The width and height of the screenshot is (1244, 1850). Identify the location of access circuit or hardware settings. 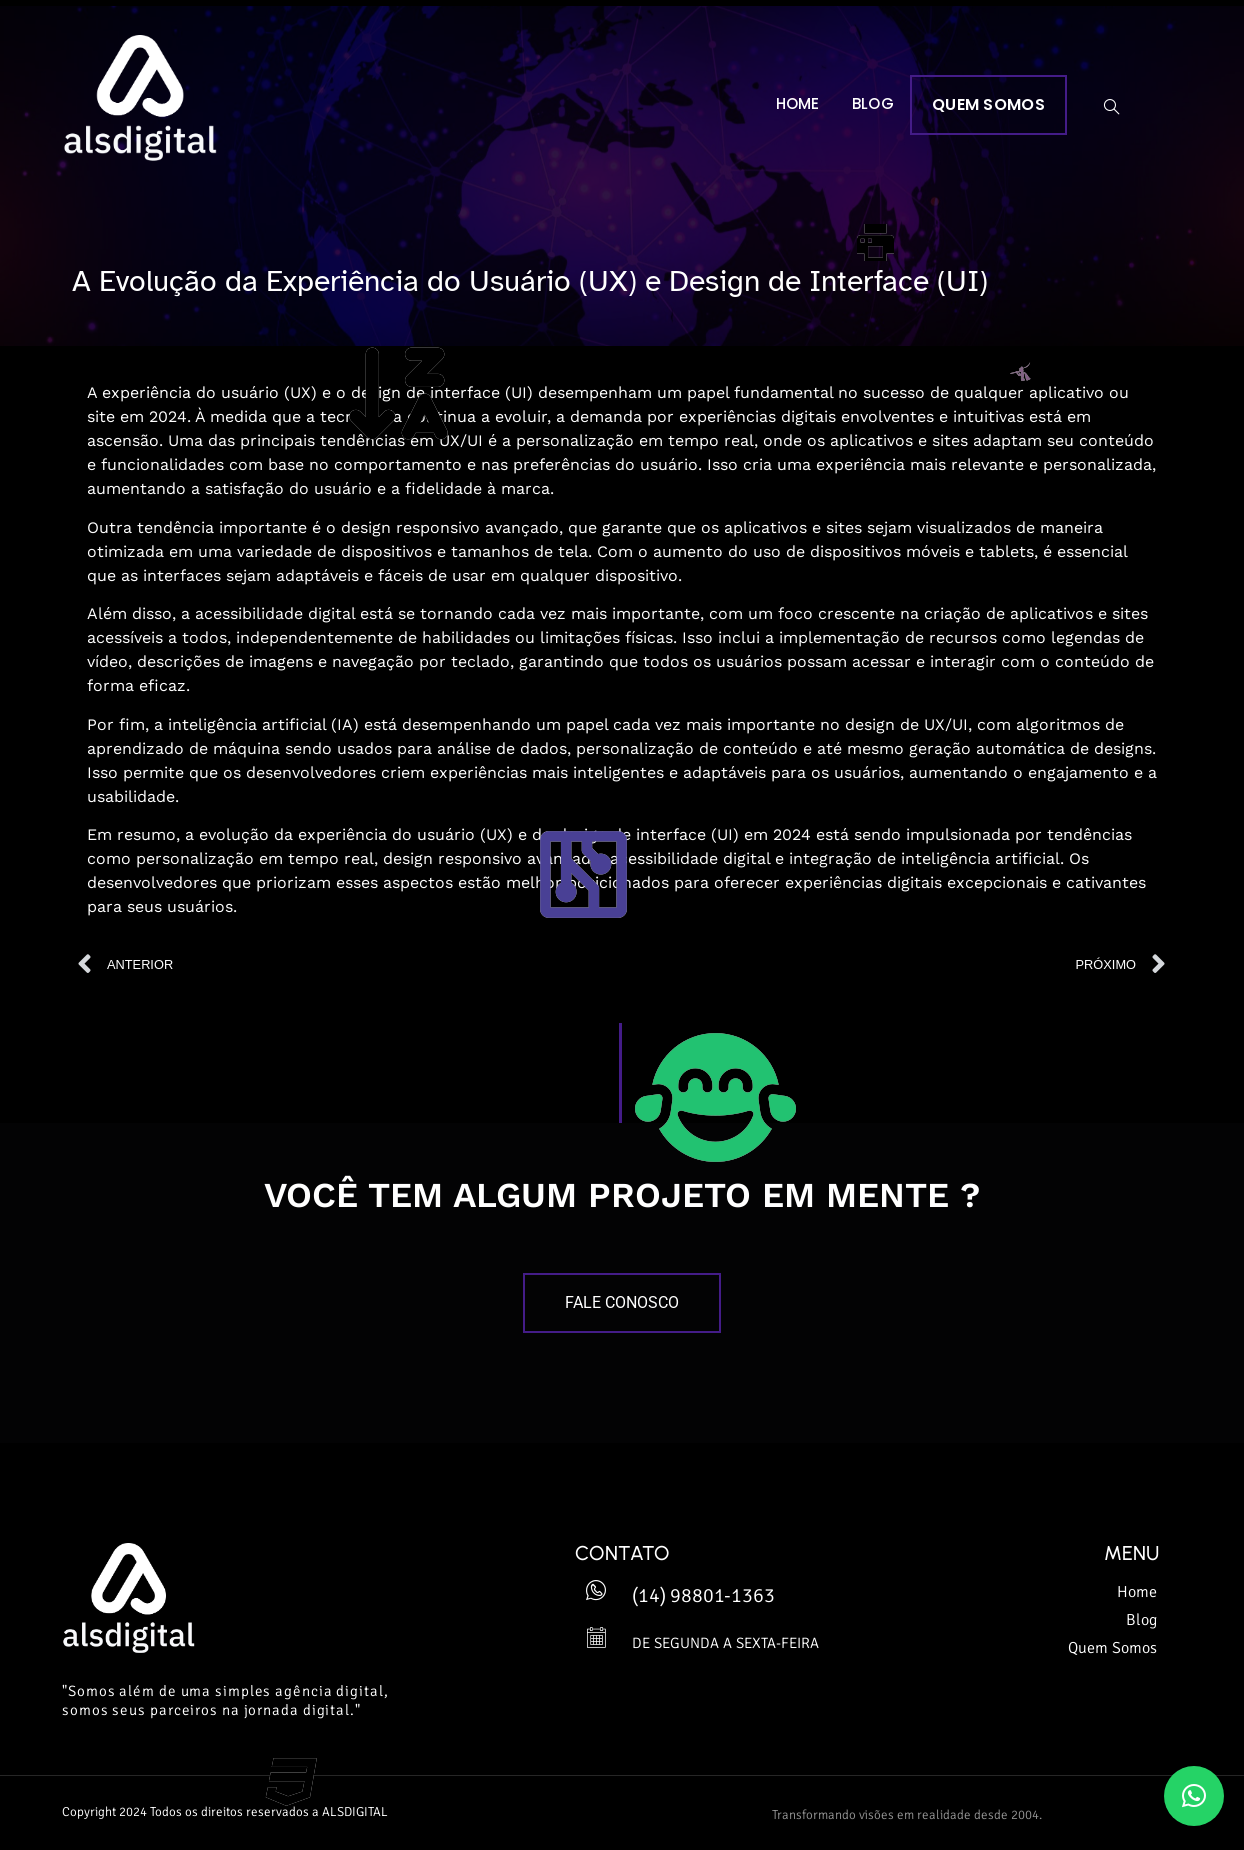
(583, 874).